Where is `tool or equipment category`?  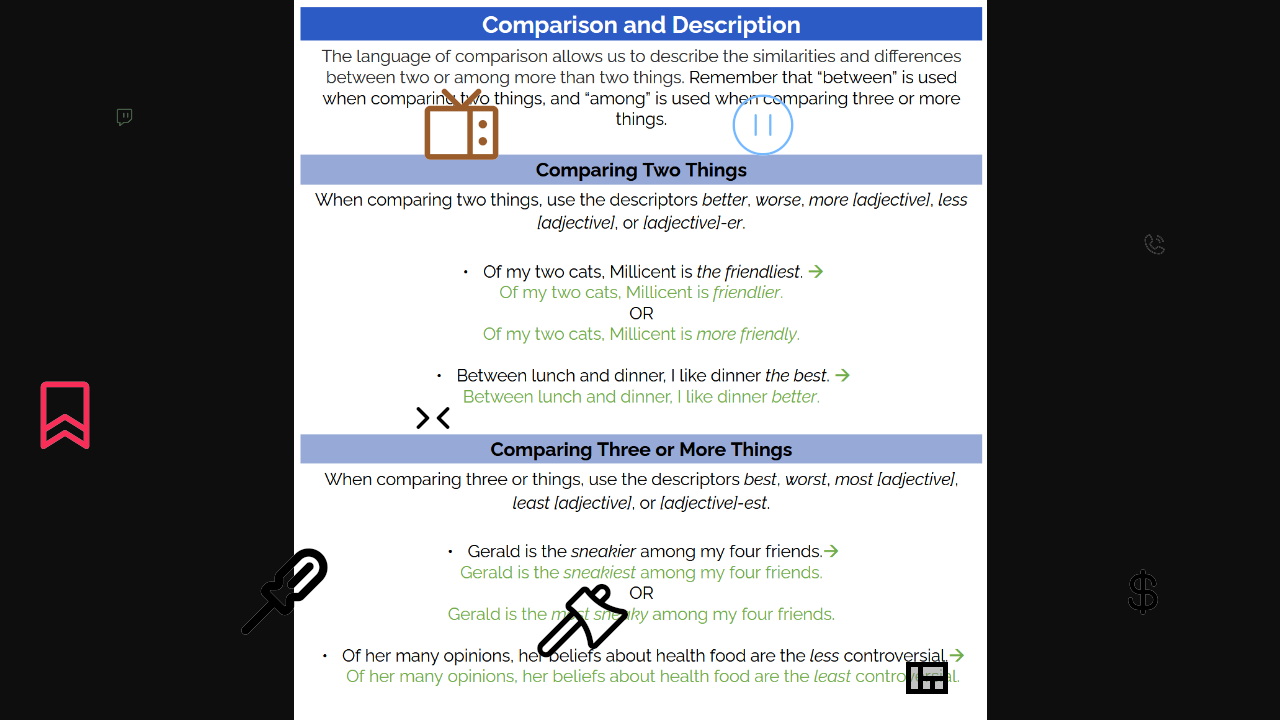
tool or equipment category is located at coordinates (582, 623).